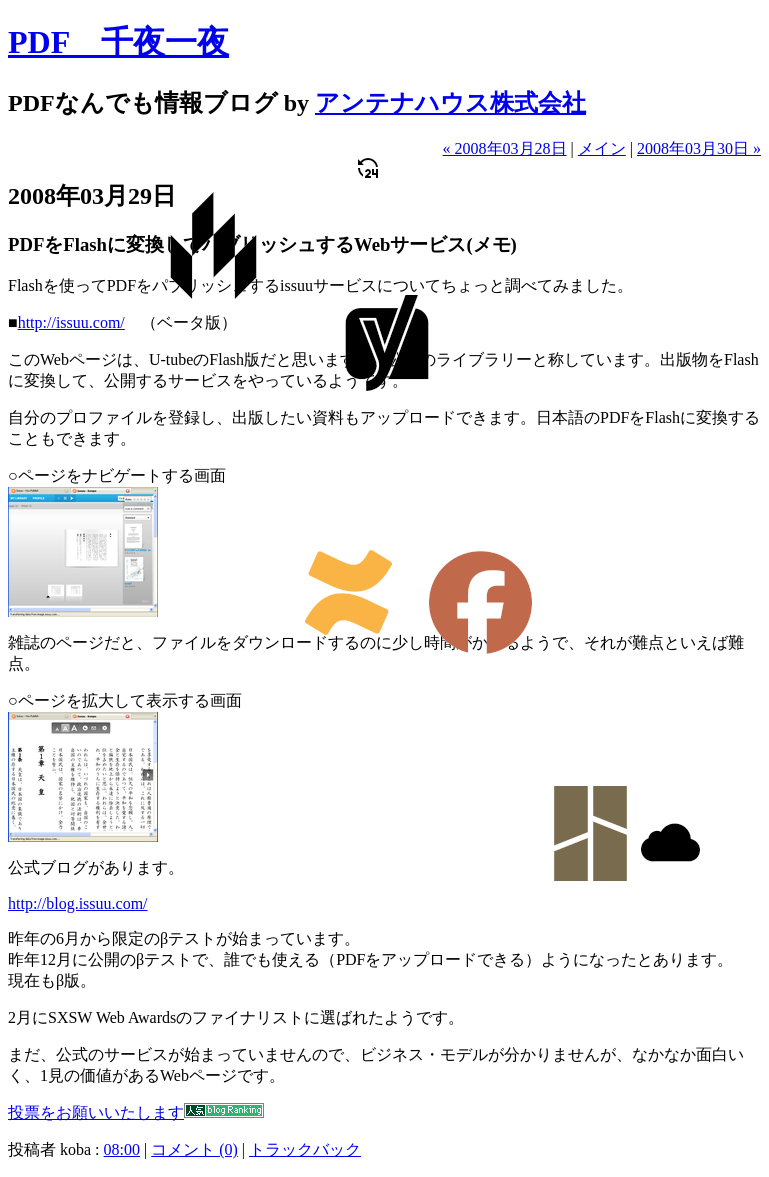  Describe the element at coordinates (368, 168) in the screenshot. I see `indicates 24-hour service availability` at that location.